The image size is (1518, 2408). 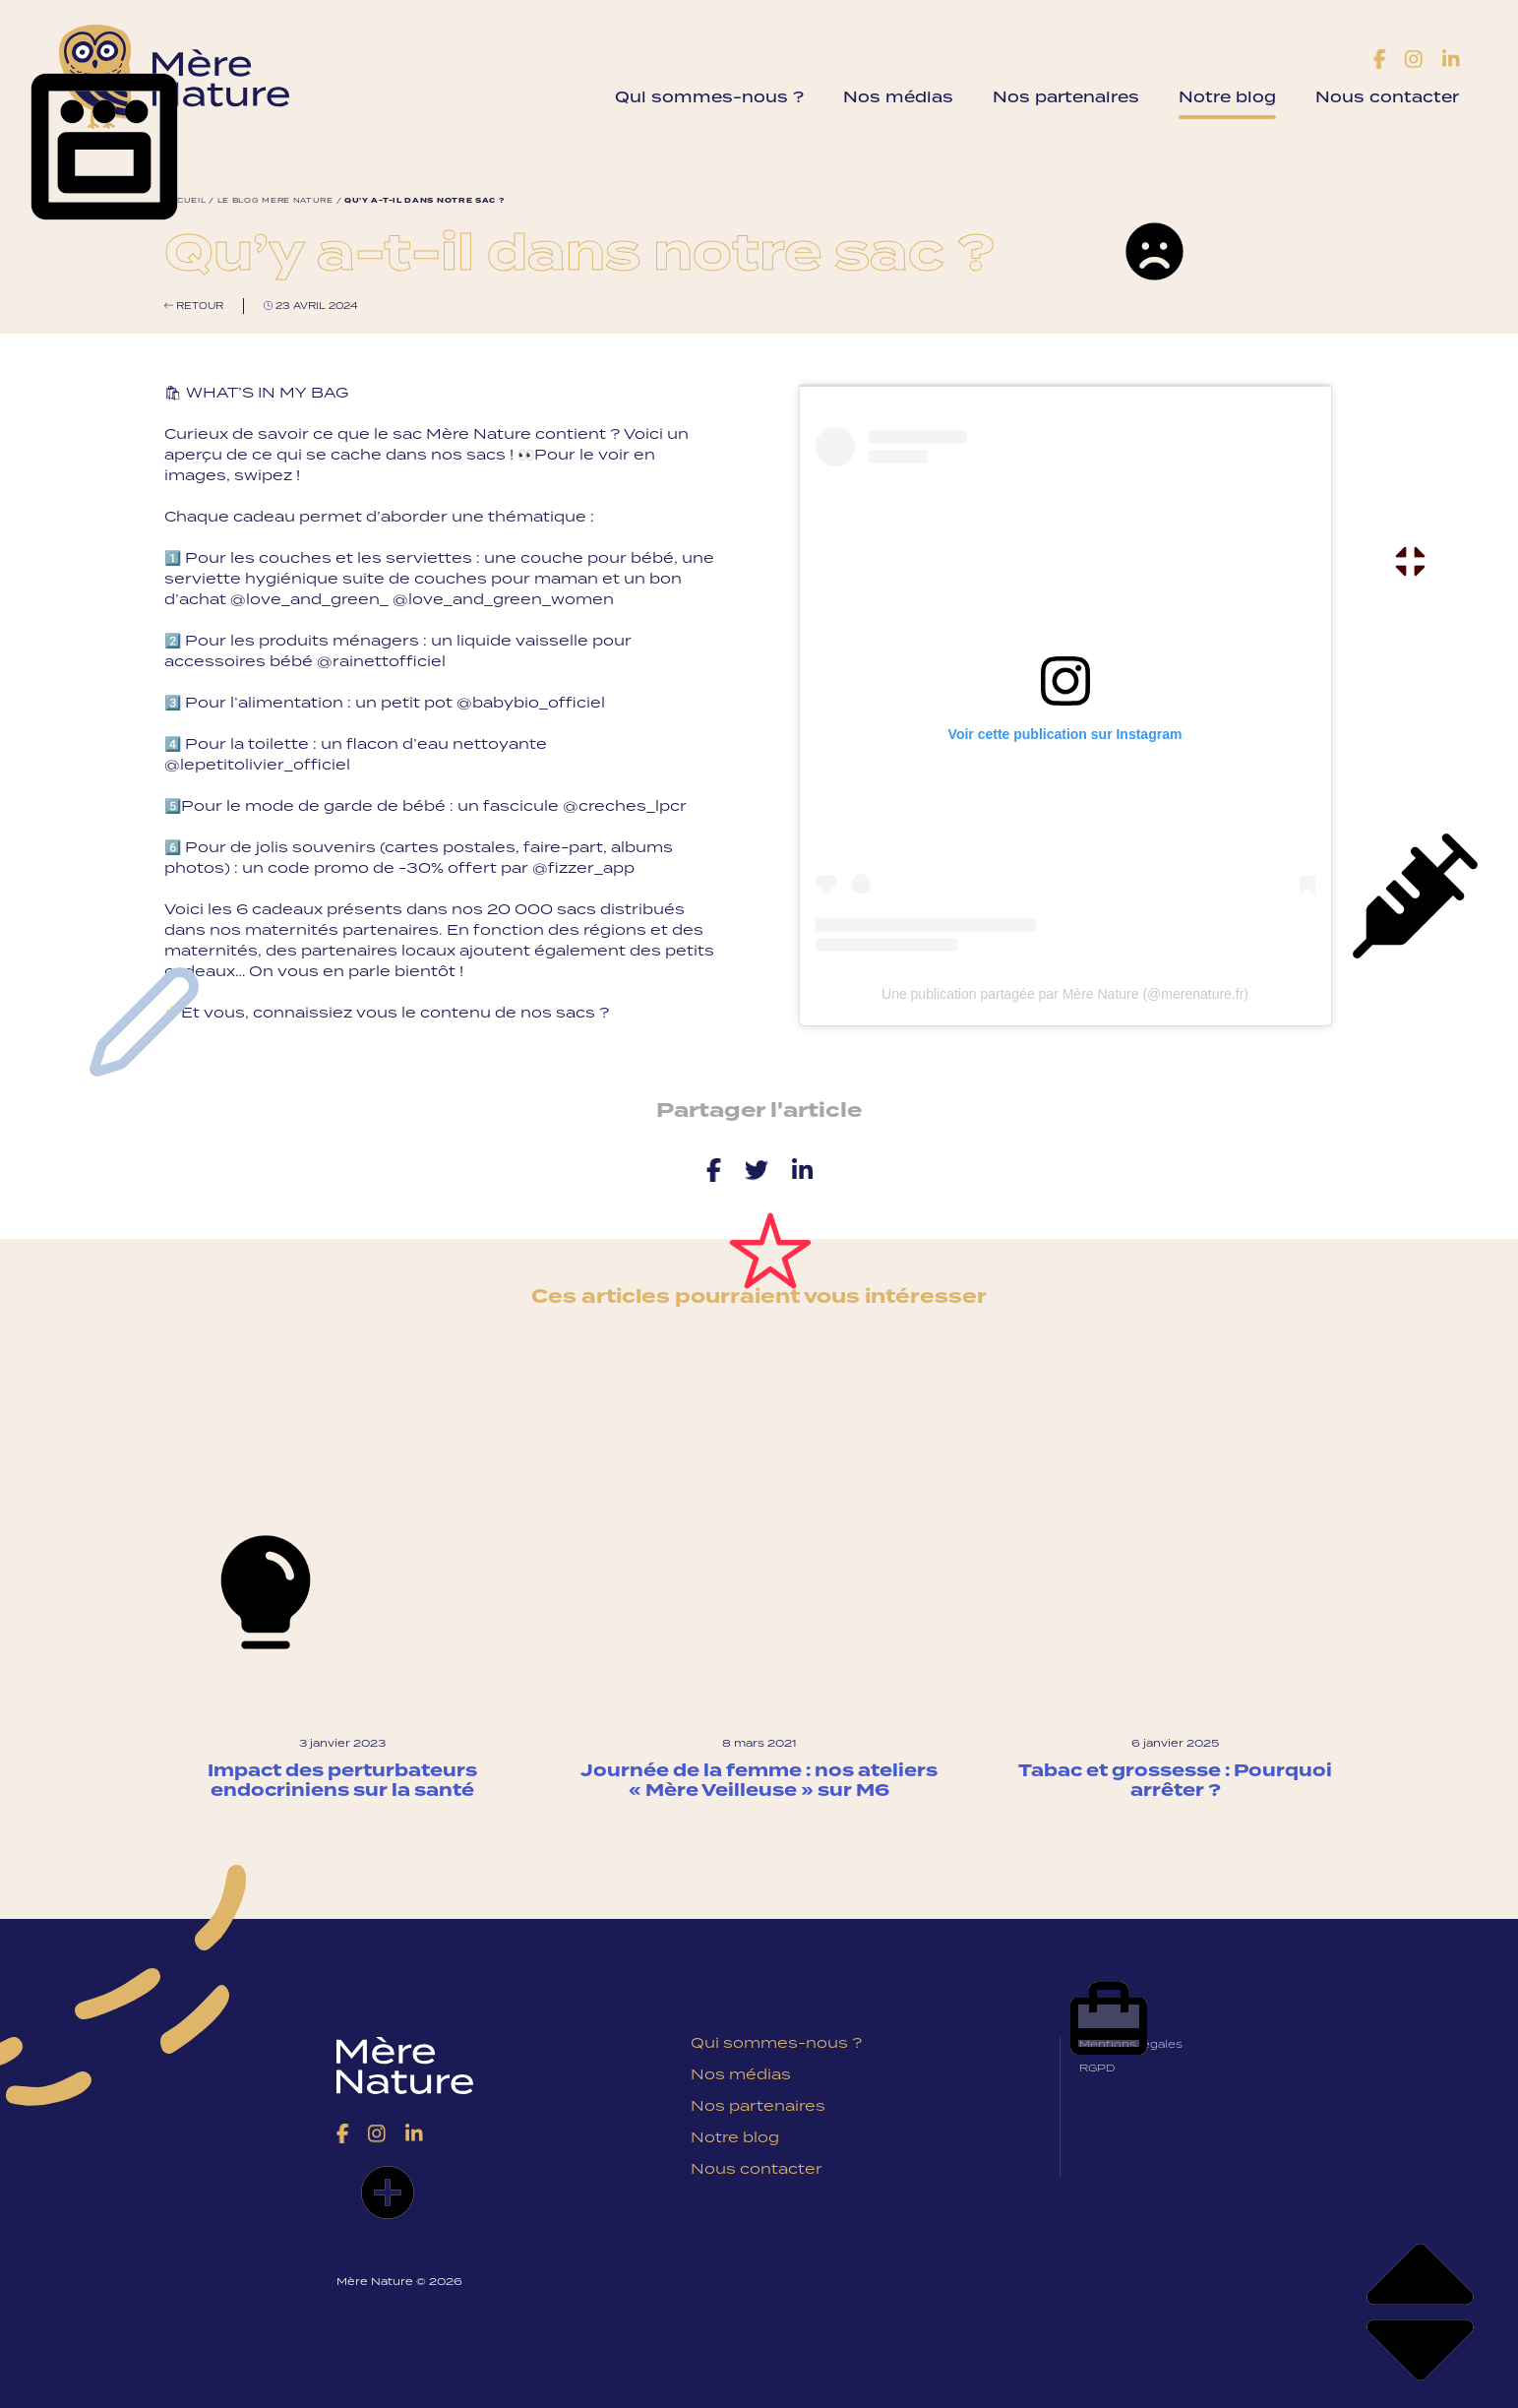 What do you see at coordinates (1420, 2312) in the screenshot?
I see `expand or collapse a dropdown menu` at bounding box center [1420, 2312].